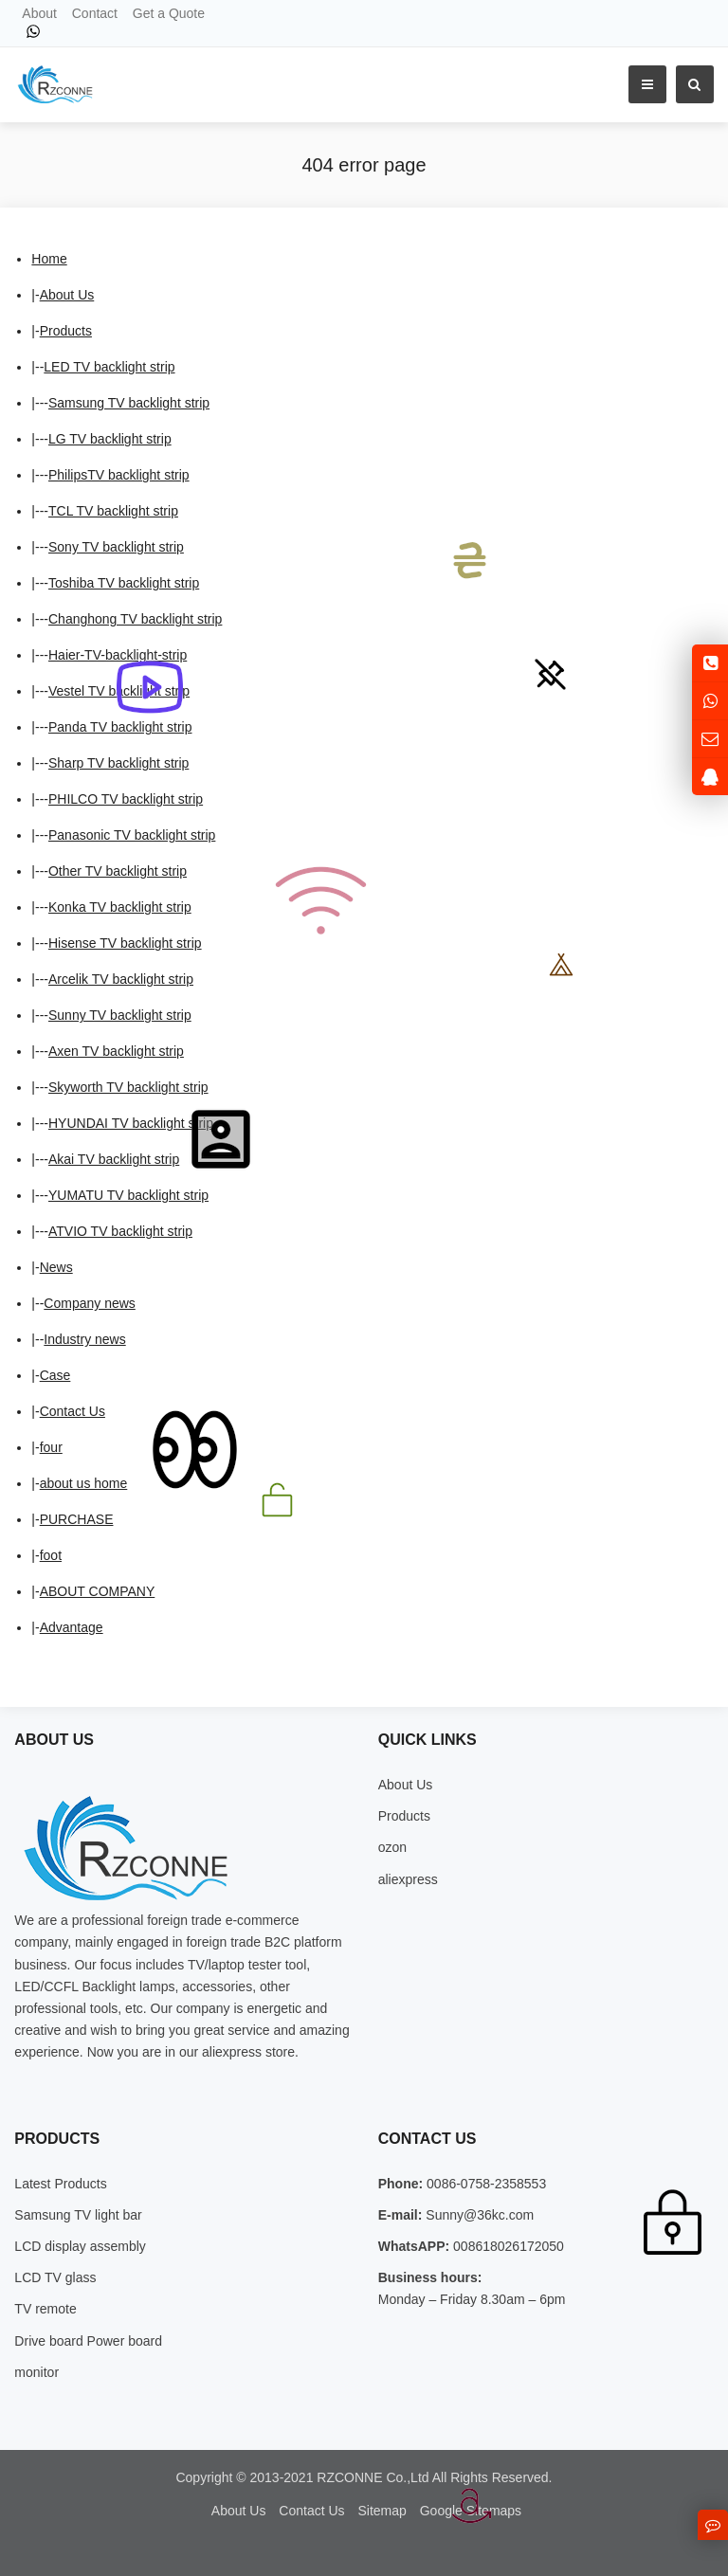  I want to click on access security or privacy settings, so click(672, 2225).